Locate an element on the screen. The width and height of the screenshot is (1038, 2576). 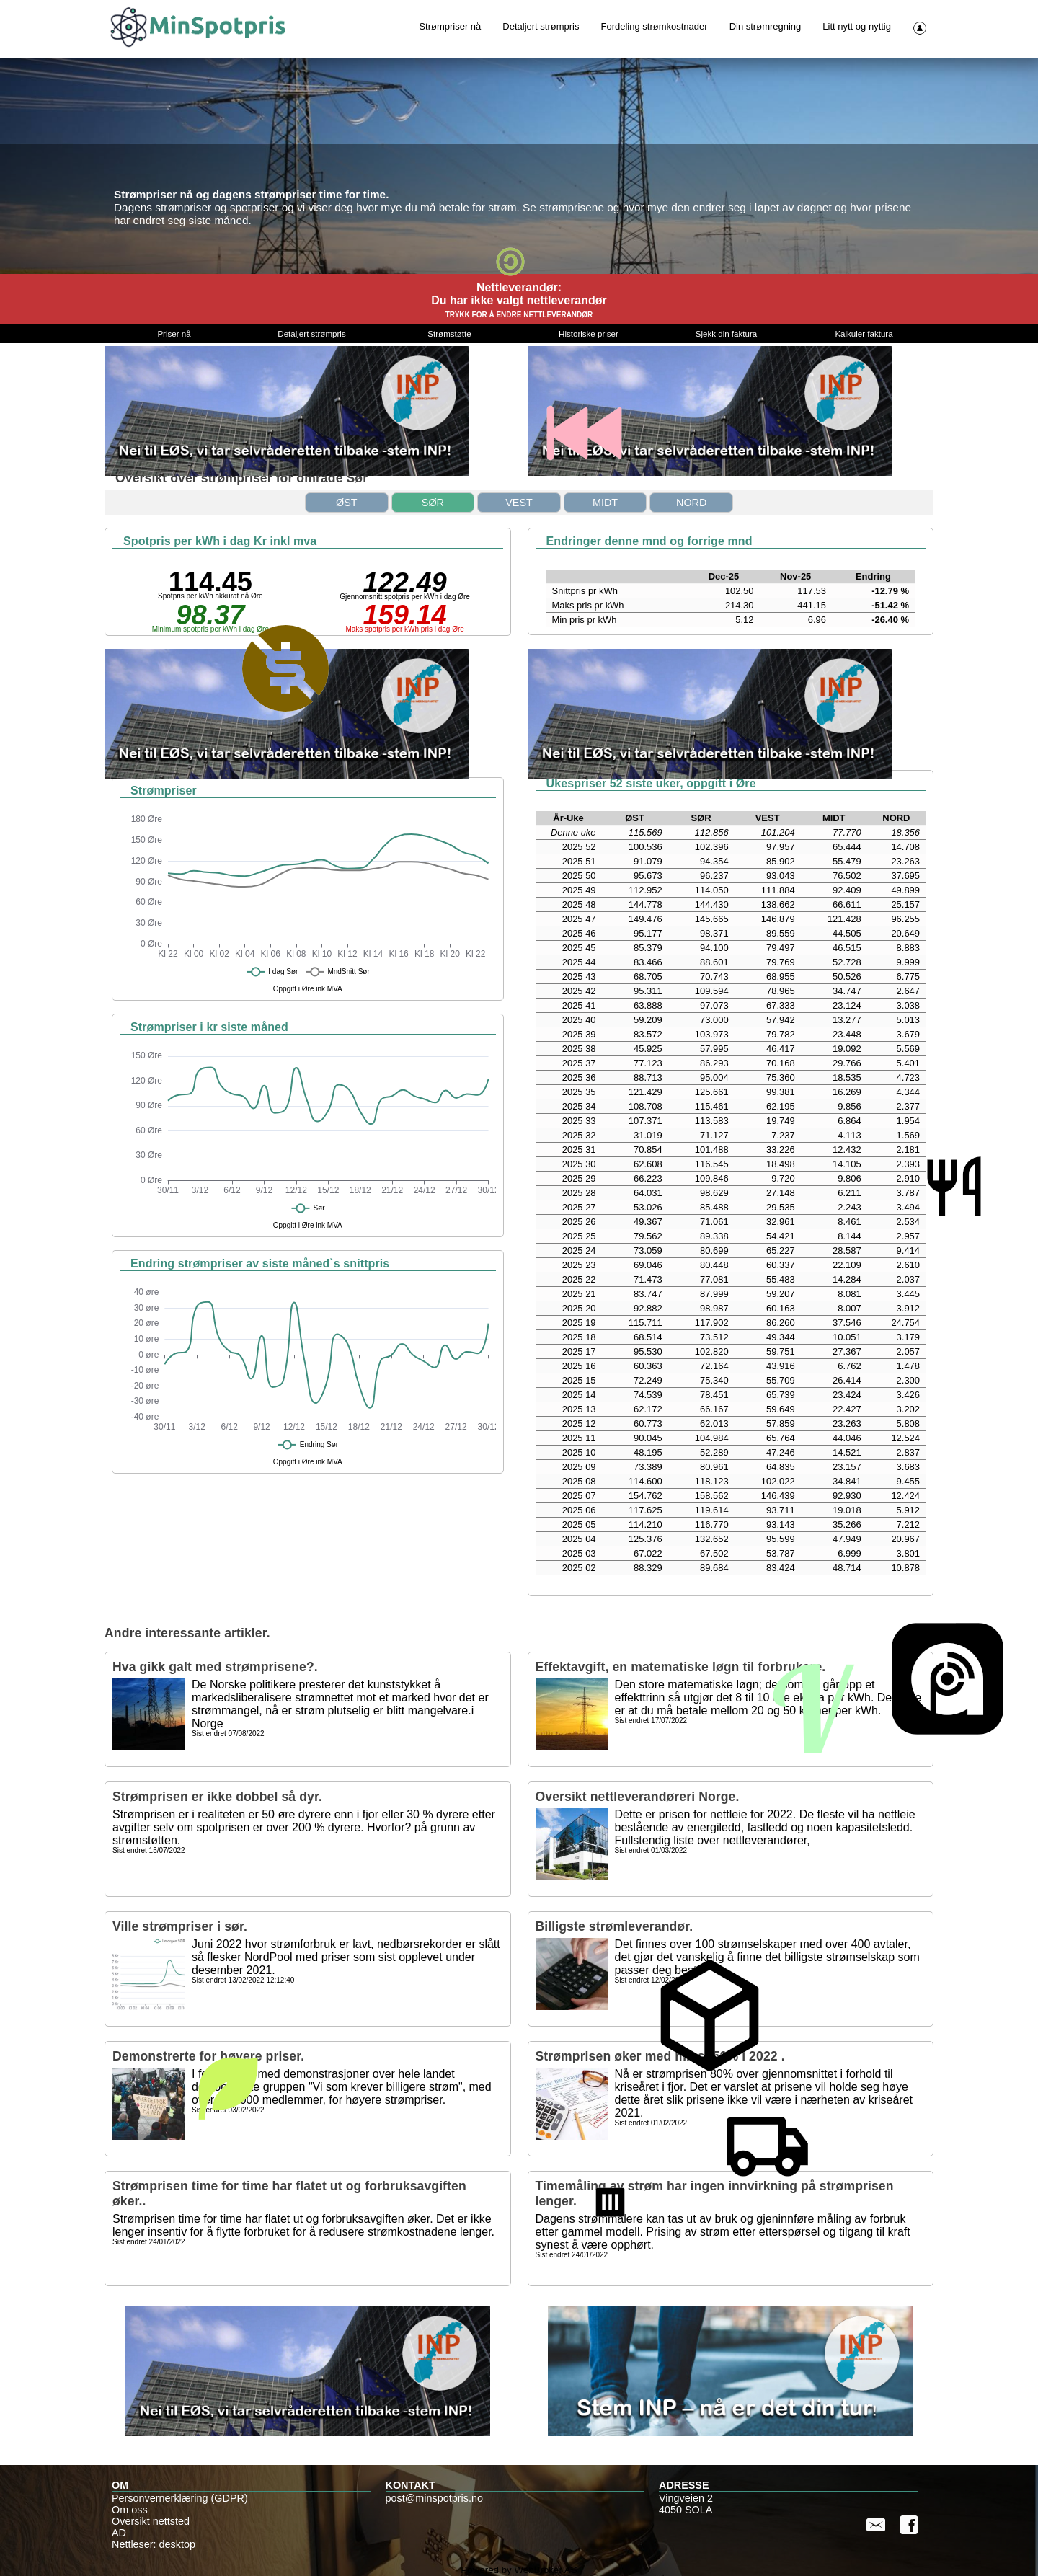
indicates content shared under creative commons share-alike license is located at coordinates (510, 262).